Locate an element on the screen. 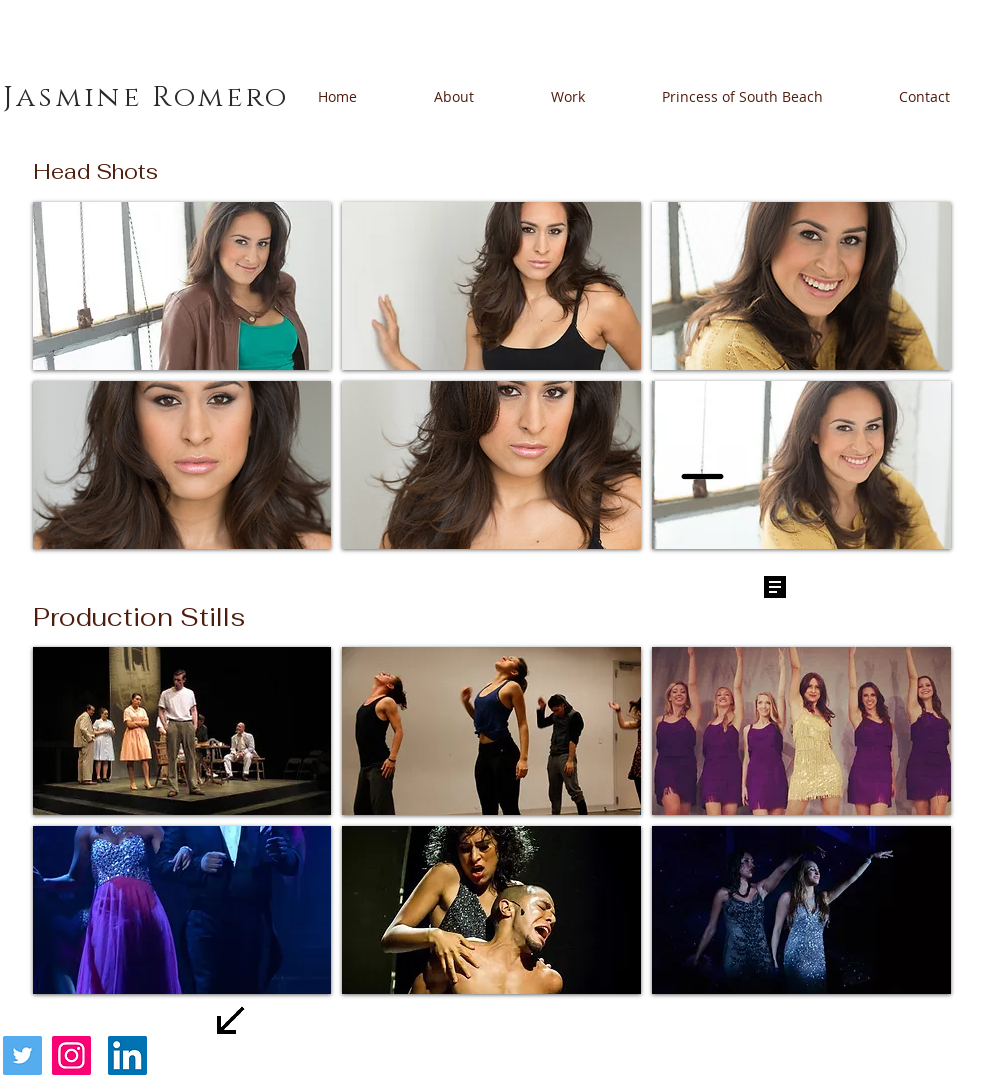 Image resolution: width=985 pixels, height=1092 pixels. view article or document is located at coordinates (775, 587).